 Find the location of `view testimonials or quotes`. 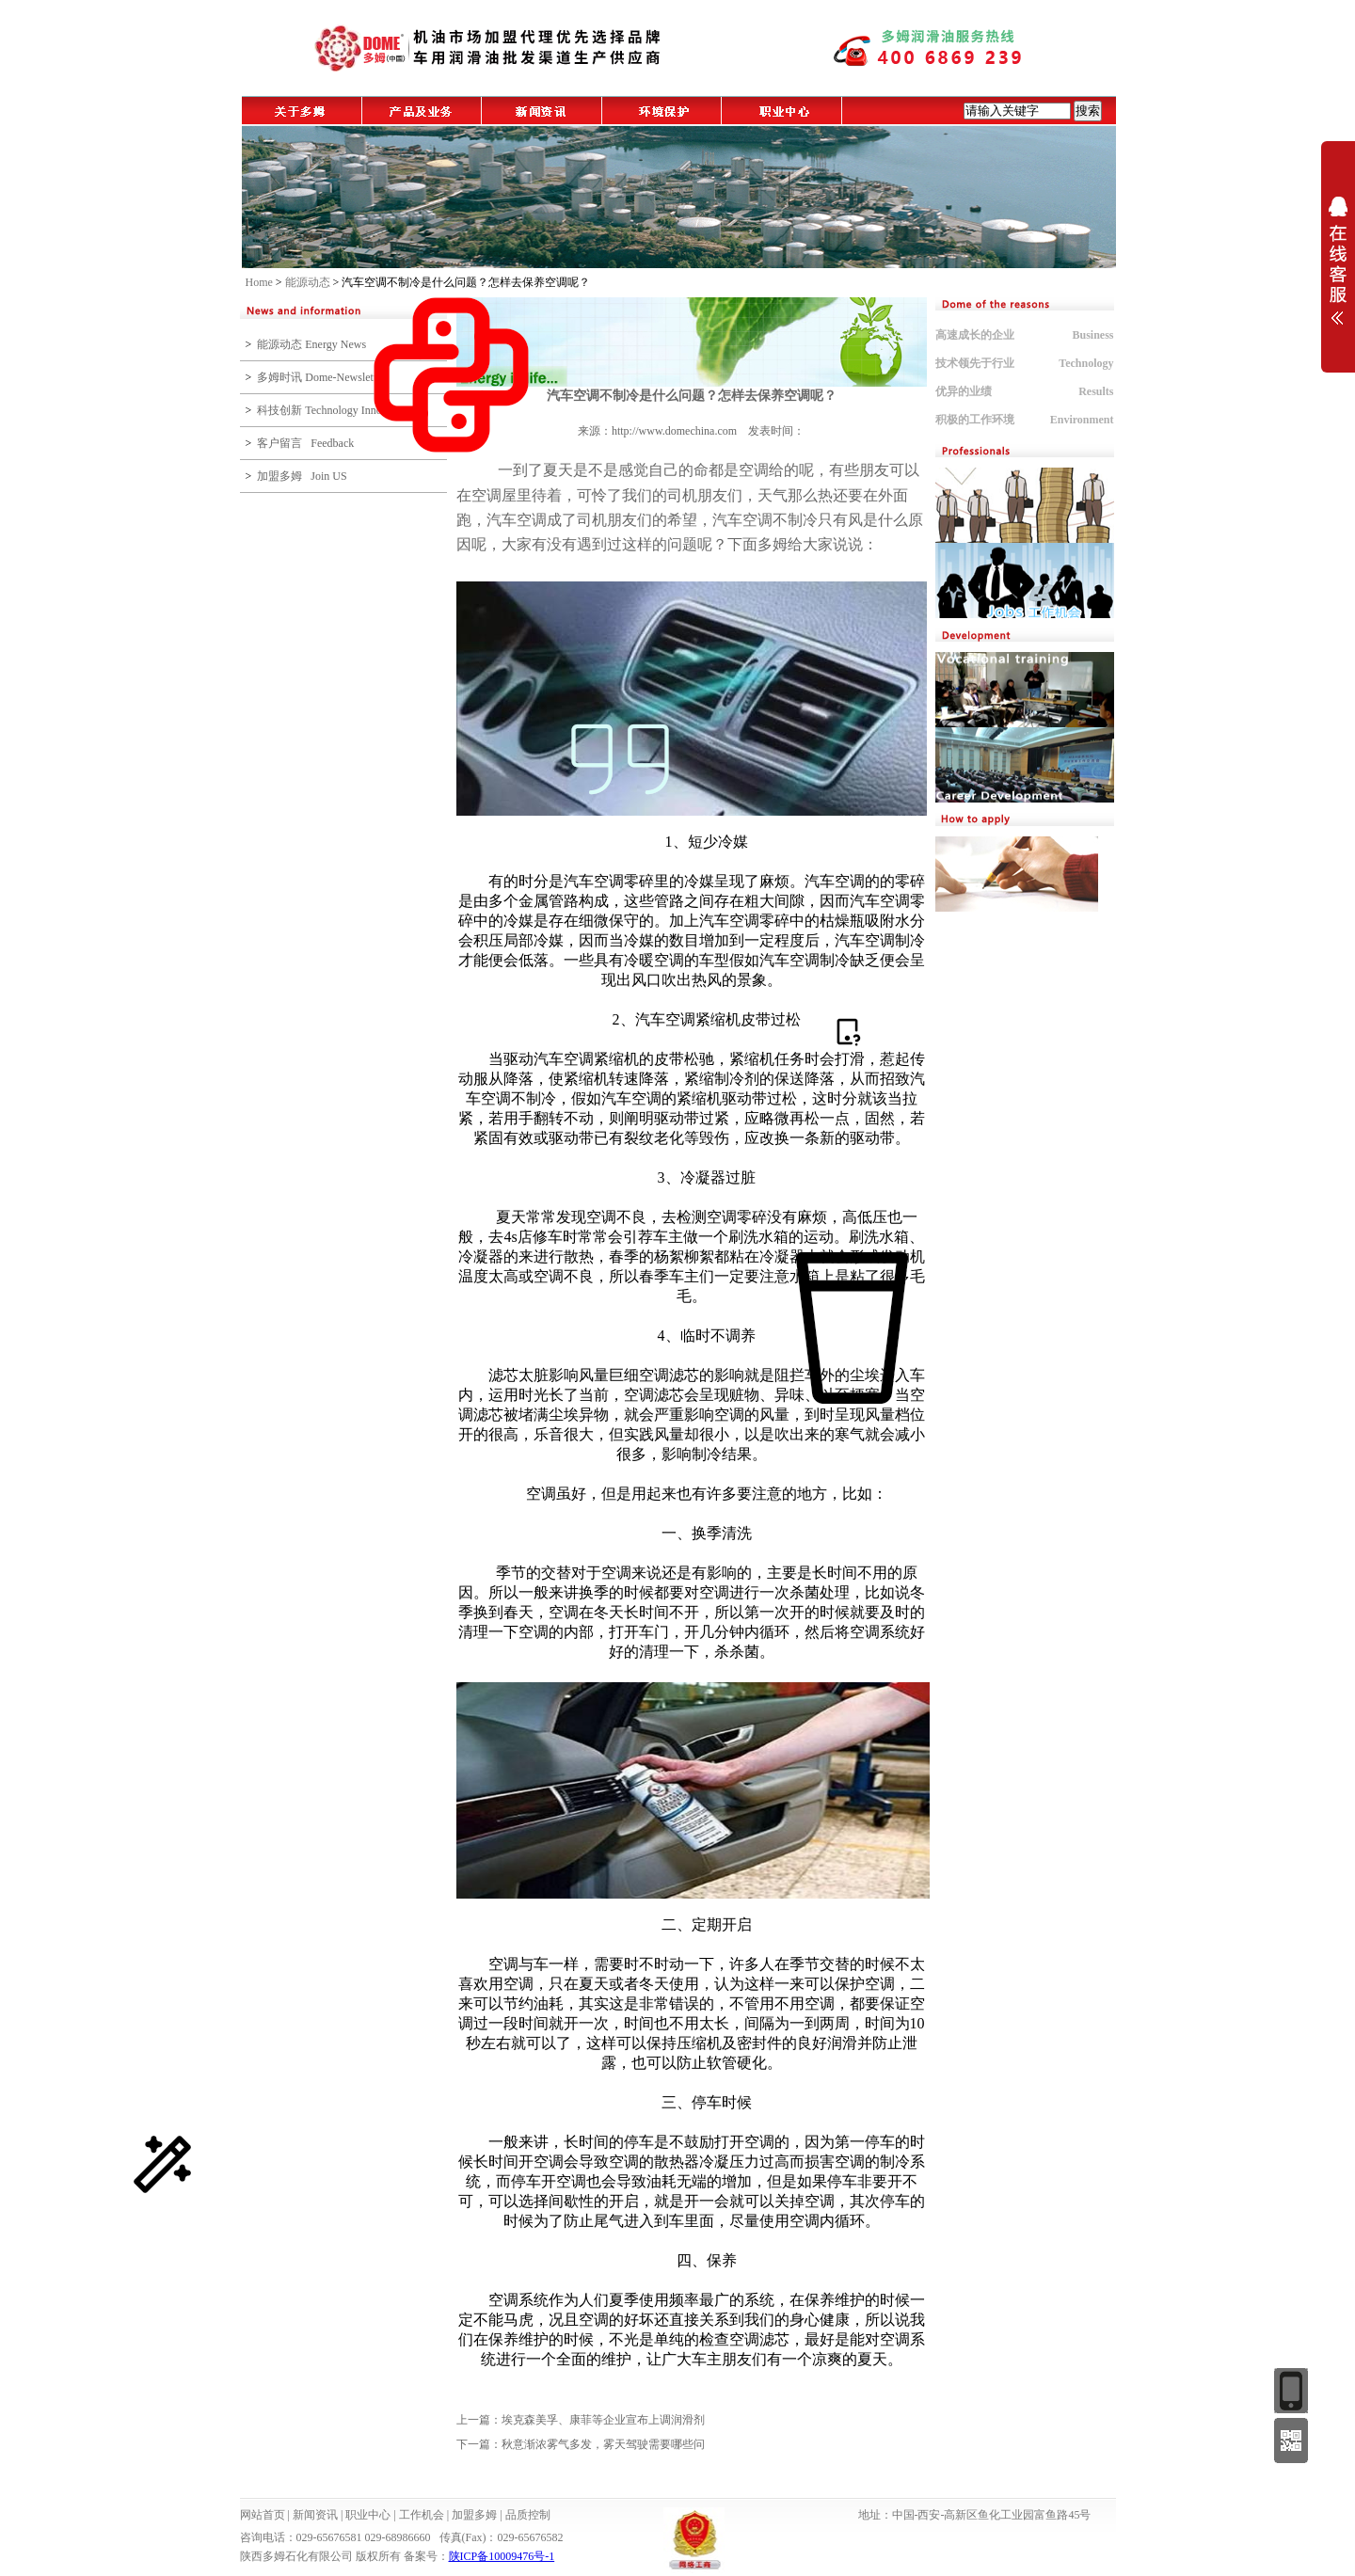

view testimonials or quotes is located at coordinates (620, 757).